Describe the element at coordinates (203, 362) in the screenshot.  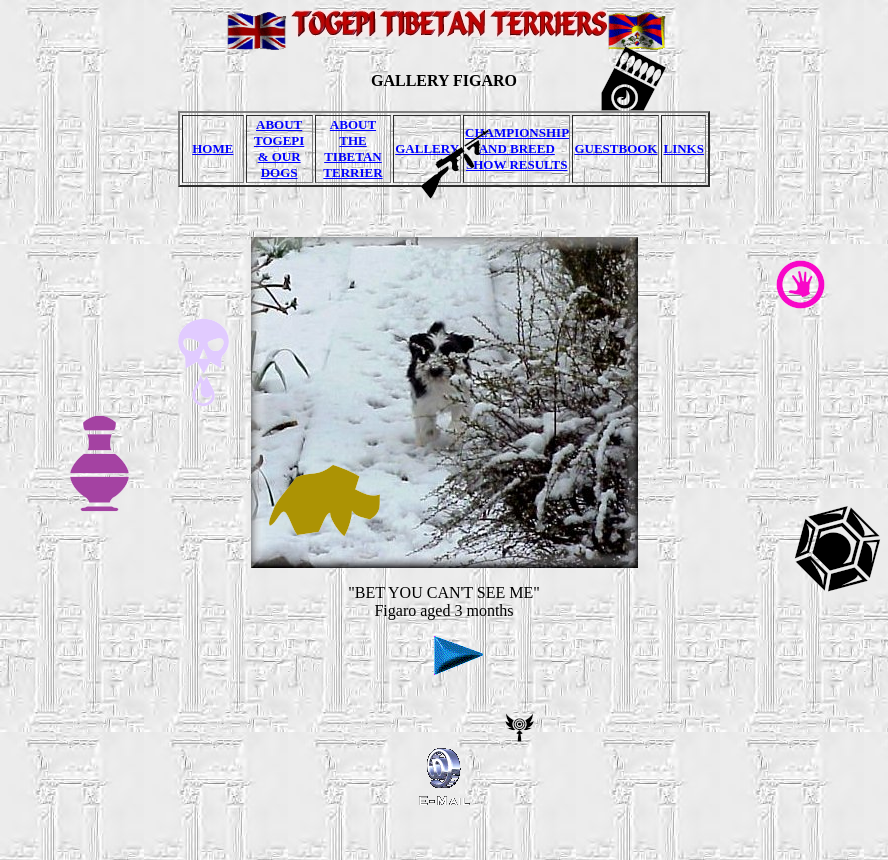
I see `indicates a poisonous or toxic item` at that location.